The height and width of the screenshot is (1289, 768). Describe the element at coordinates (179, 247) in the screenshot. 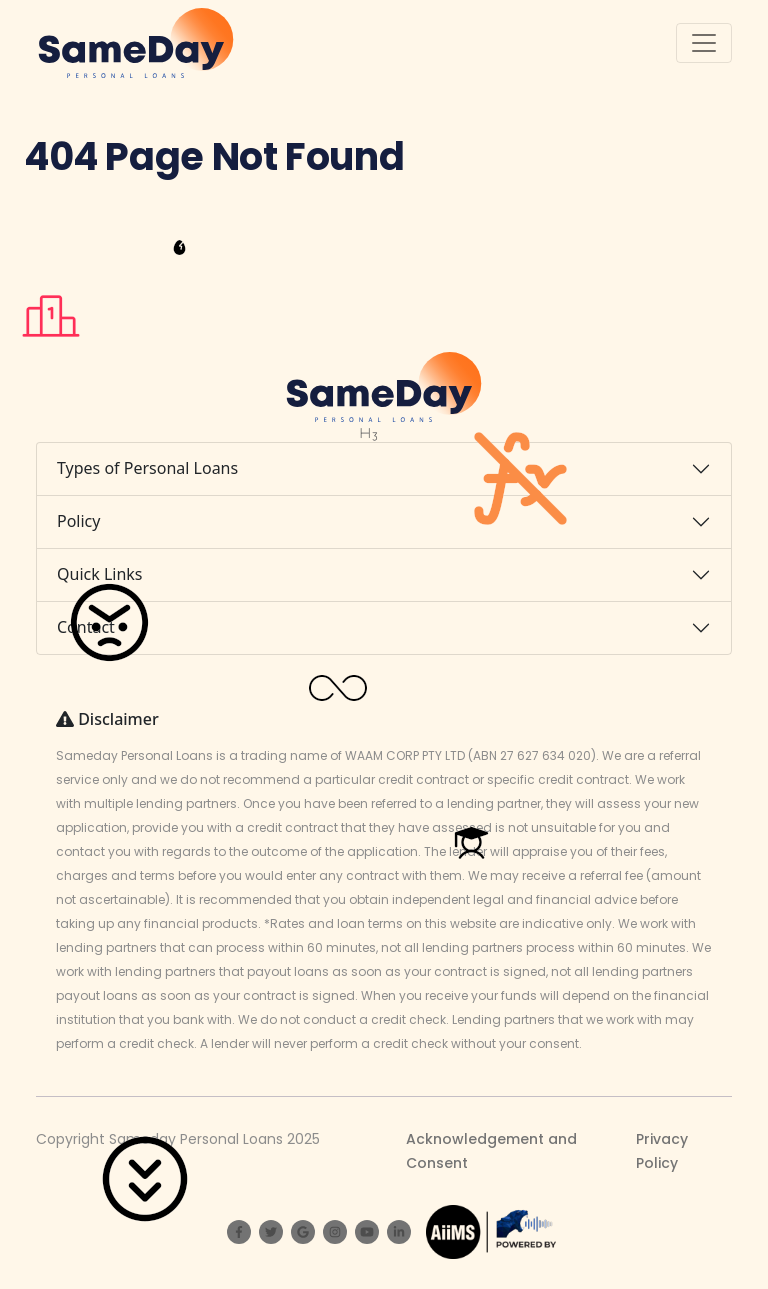

I see `indicates a cracked or broken item` at that location.